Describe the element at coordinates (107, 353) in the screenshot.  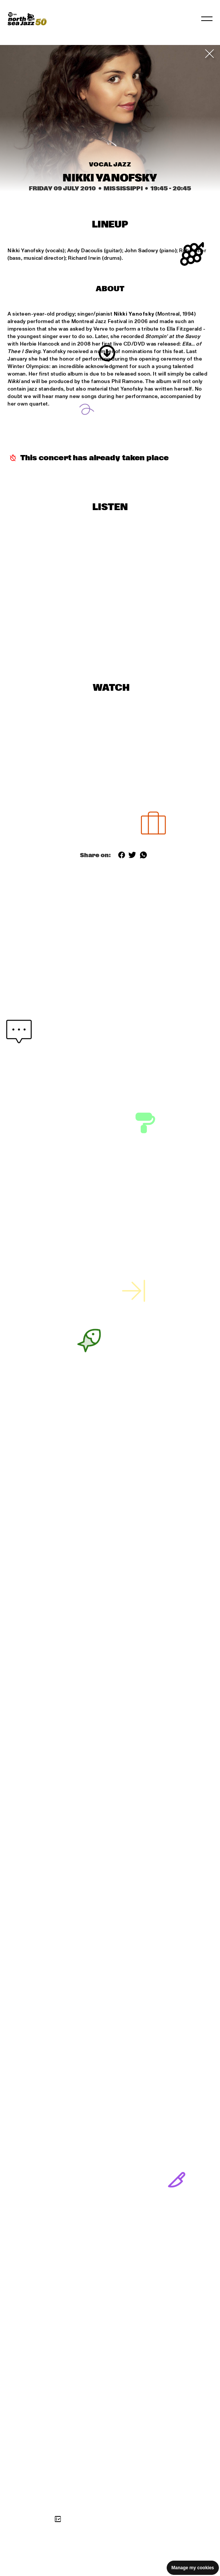
I see `download a file or content` at that location.